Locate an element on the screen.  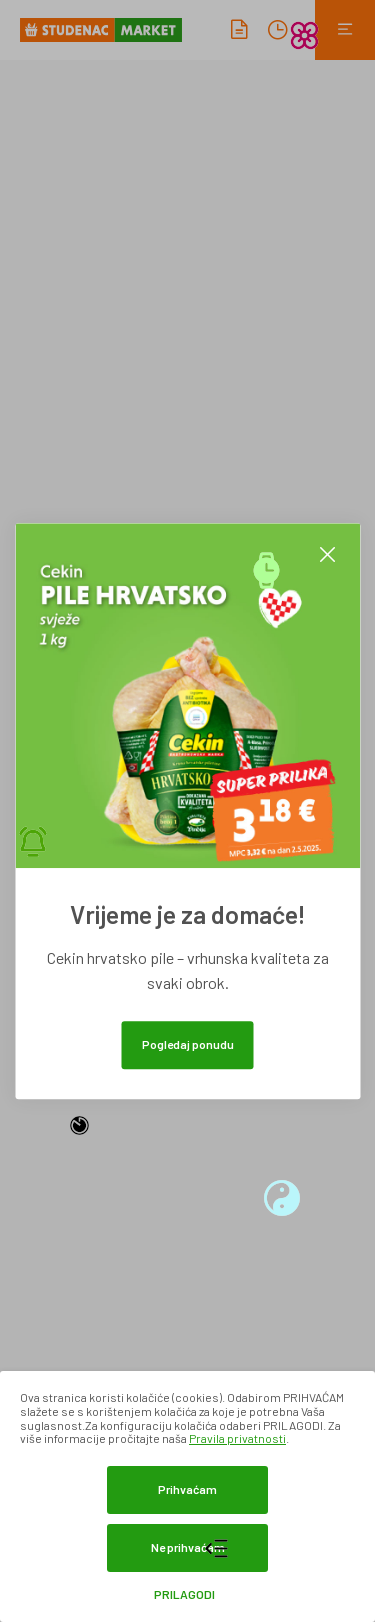
view time or clock settings is located at coordinates (266, 570).